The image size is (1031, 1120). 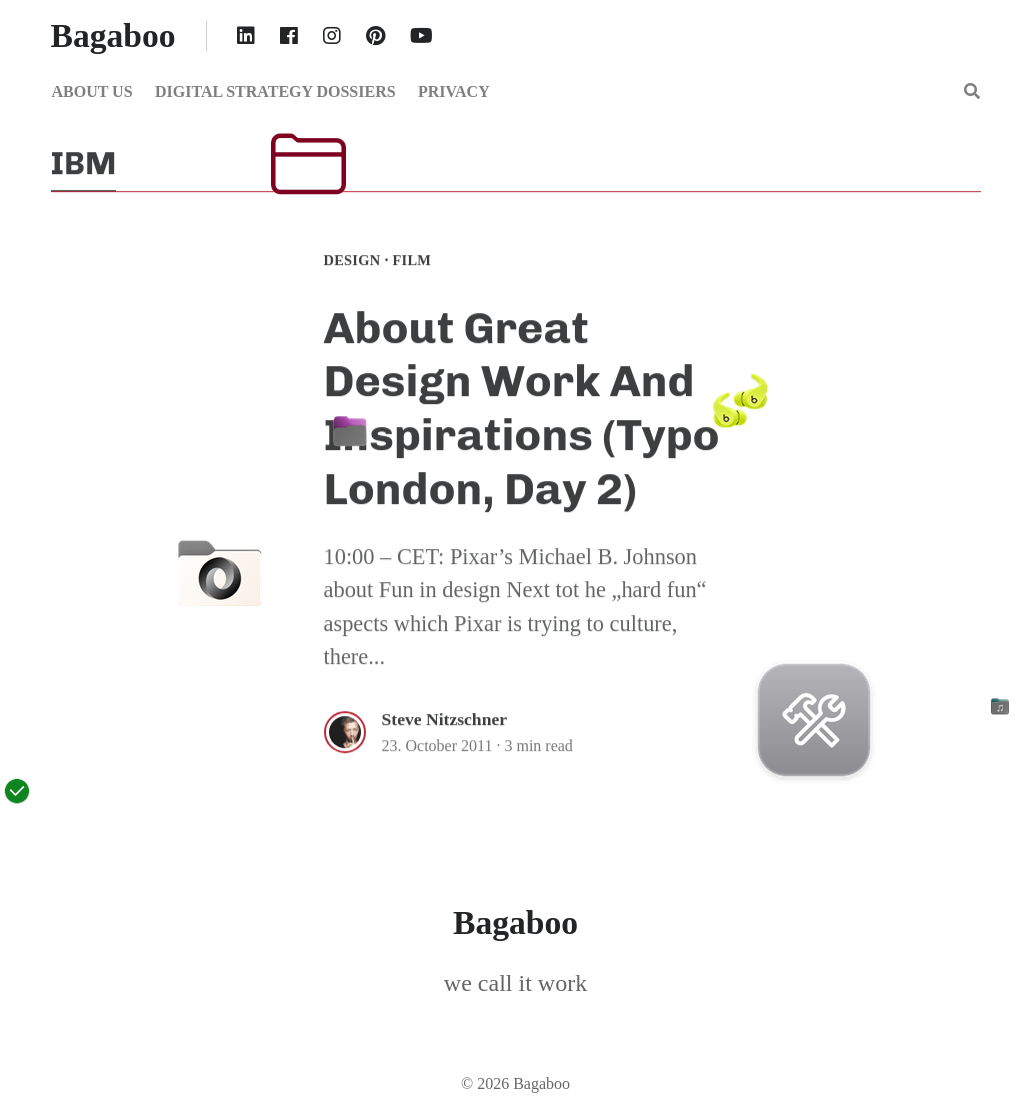 I want to click on open file manager, so click(x=308, y=161).